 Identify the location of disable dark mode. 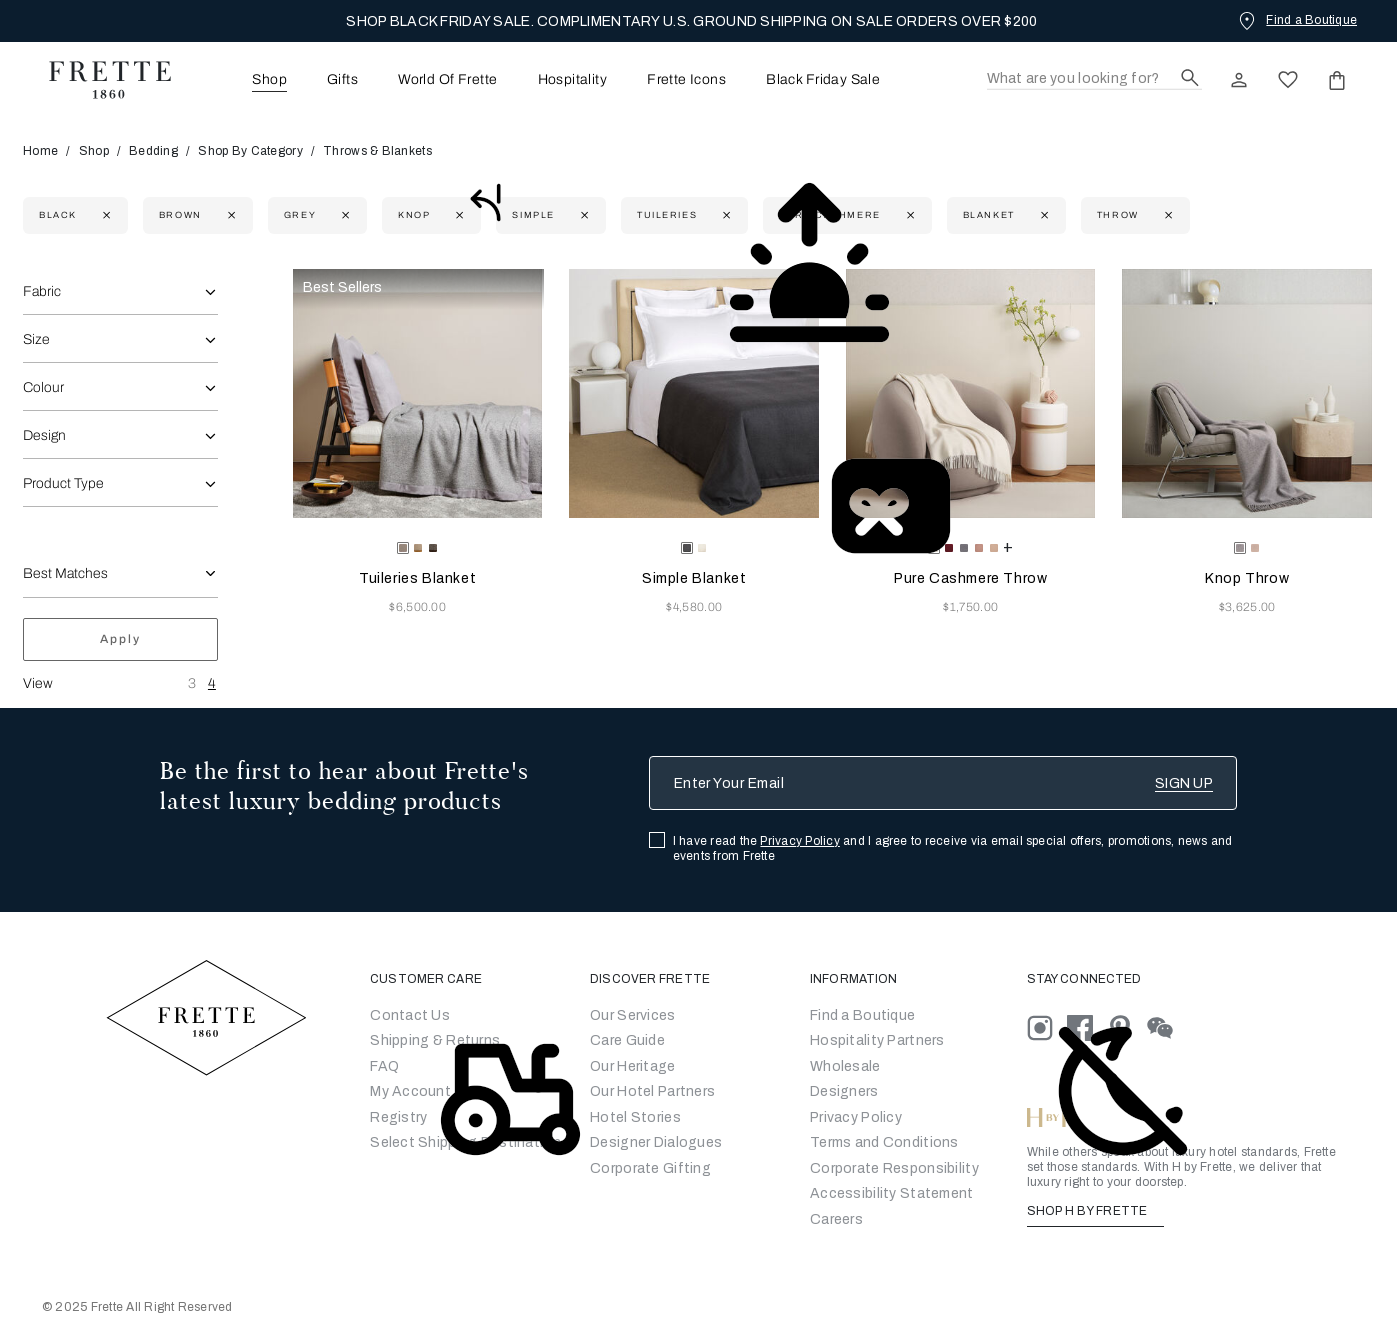
(1123, 1091).